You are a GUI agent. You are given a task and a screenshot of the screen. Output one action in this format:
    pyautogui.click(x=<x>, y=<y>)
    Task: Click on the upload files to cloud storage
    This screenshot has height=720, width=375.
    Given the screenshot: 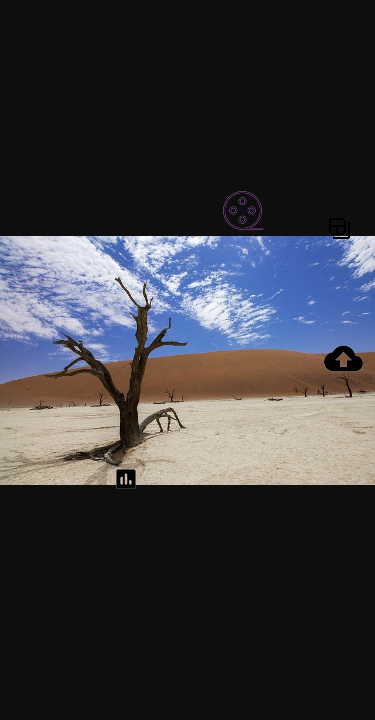 What is the action you would take?
    pyautogui.click(x=343, y=358)
    